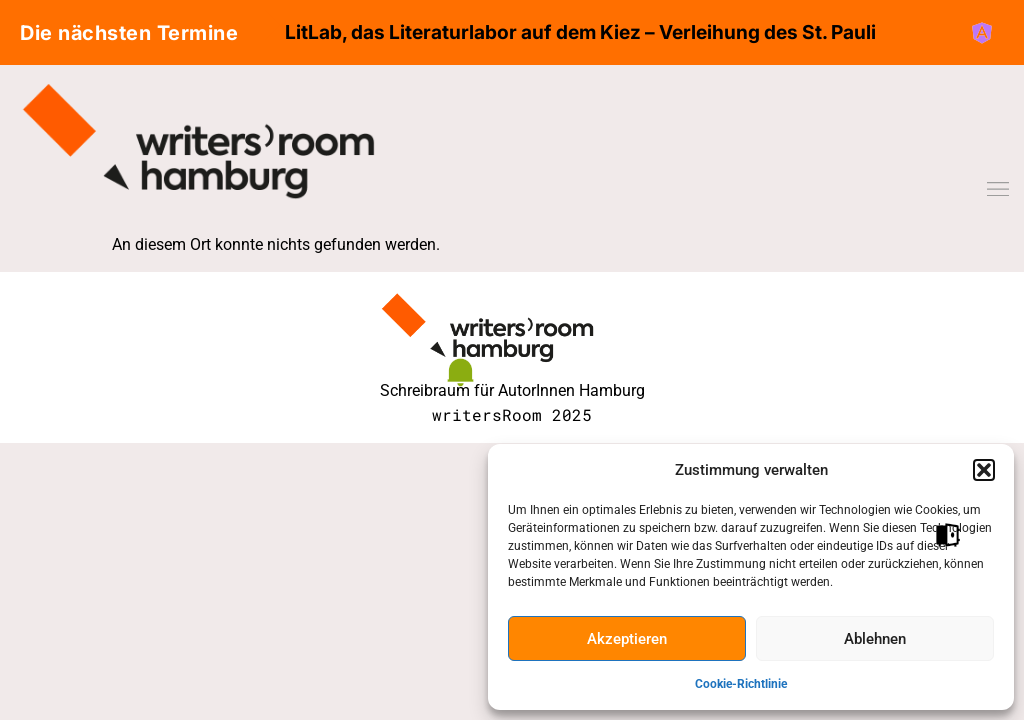 This screenshot has height=720, width=1024. I want to click on view your notifications, so click(460, 371).